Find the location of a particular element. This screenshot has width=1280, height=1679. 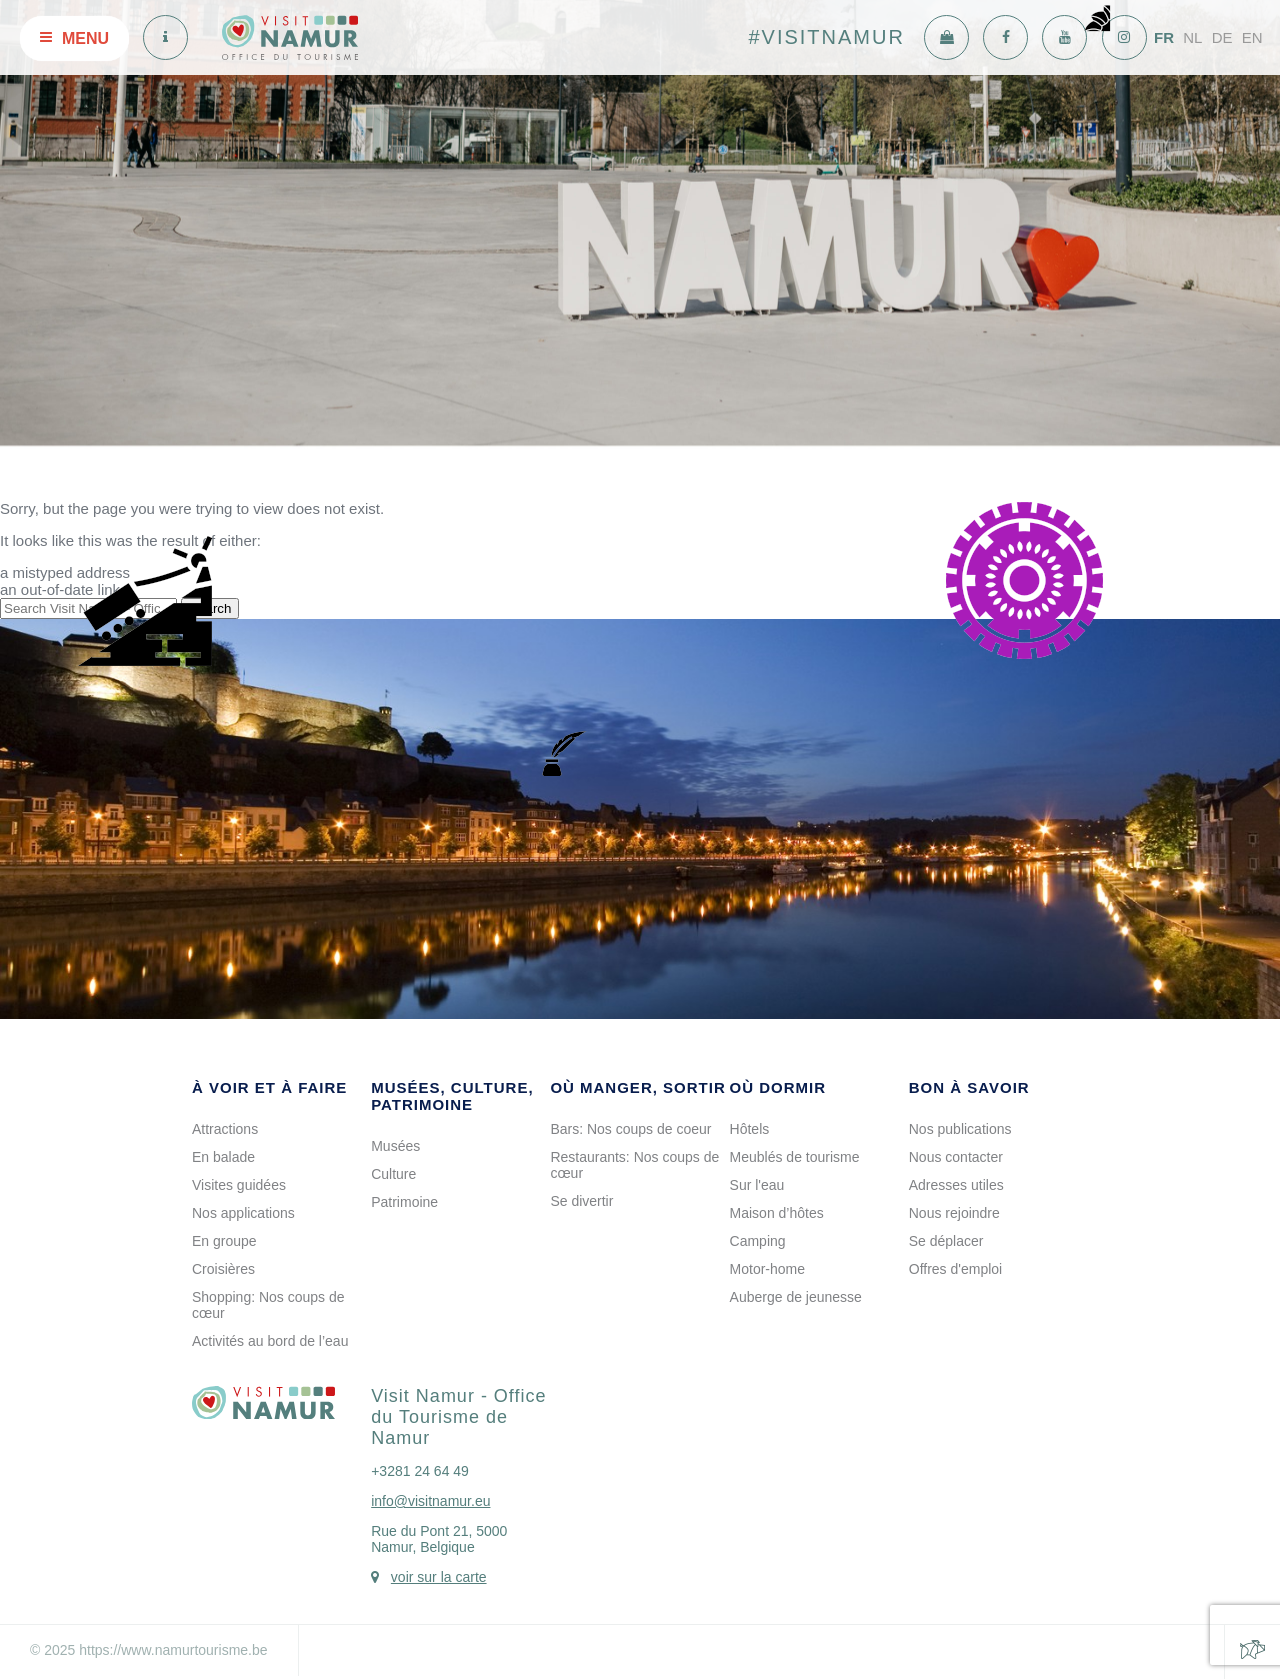

compose or write a new document is located at coordinates (564, 754).